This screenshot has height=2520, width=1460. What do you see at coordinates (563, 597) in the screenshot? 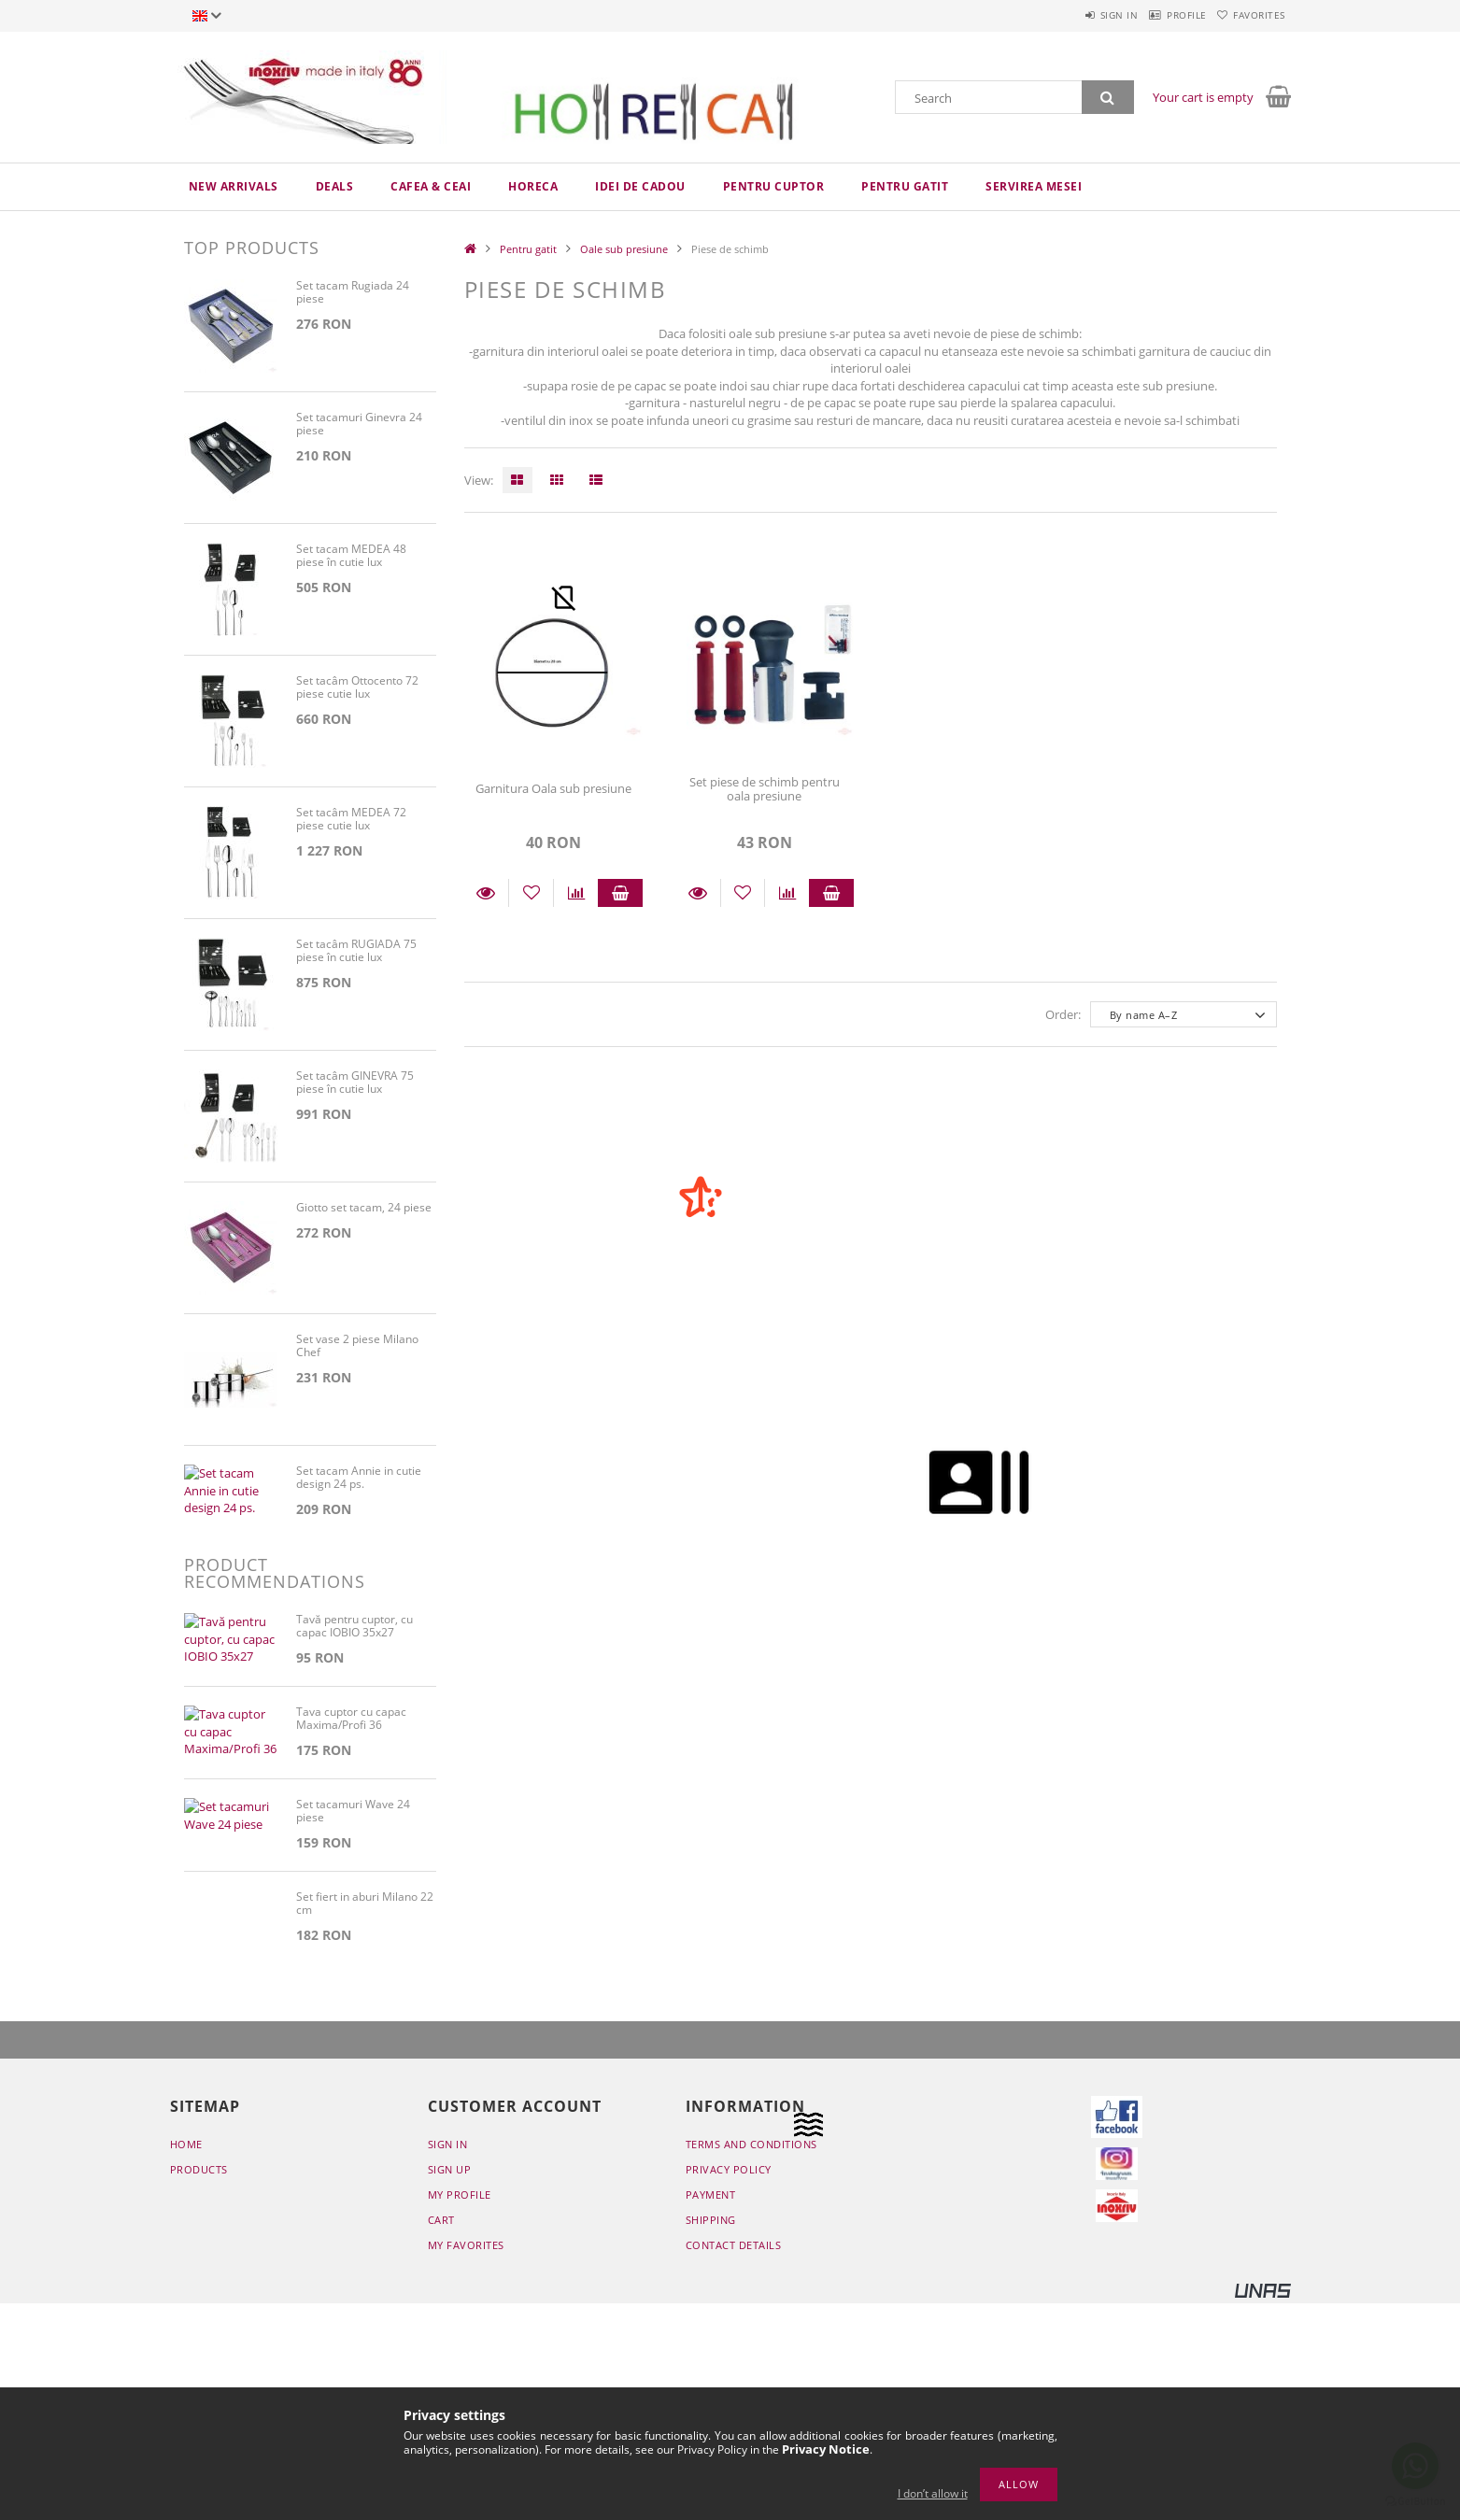
I see `no sim card detected` at bounding box center [563, 597].